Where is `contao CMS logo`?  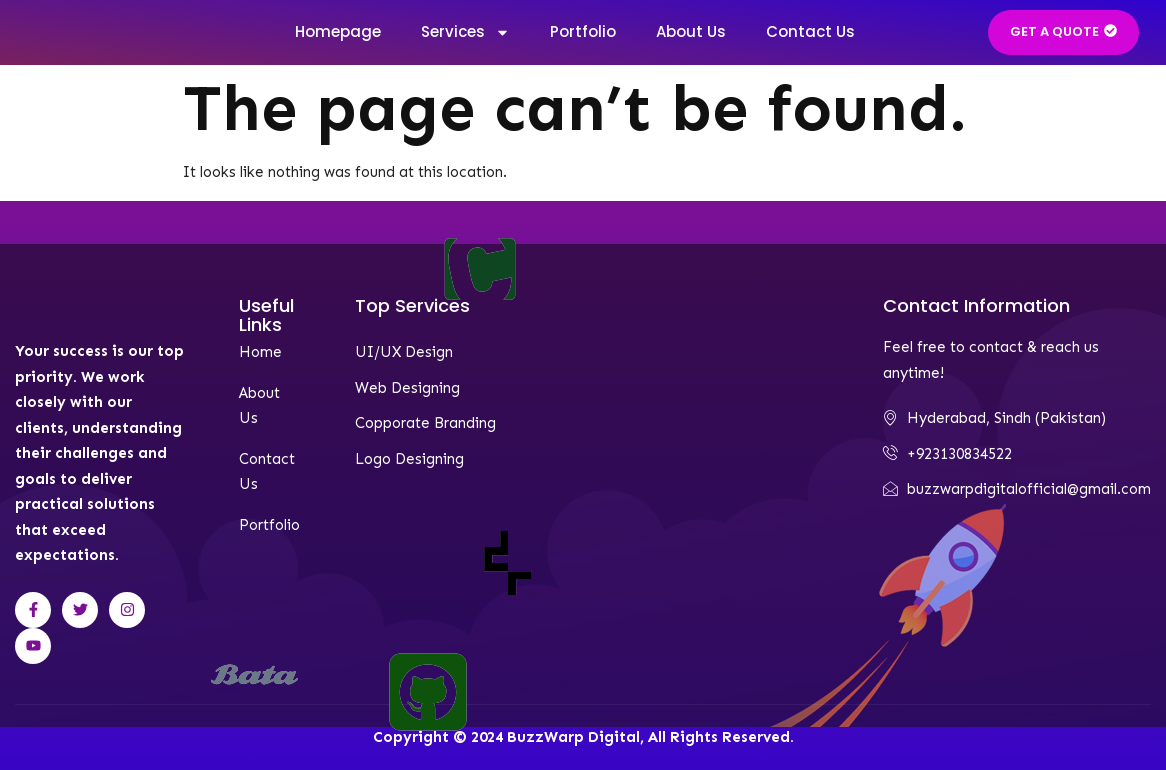 contao CMS logo is located at coordinates (480, 269).